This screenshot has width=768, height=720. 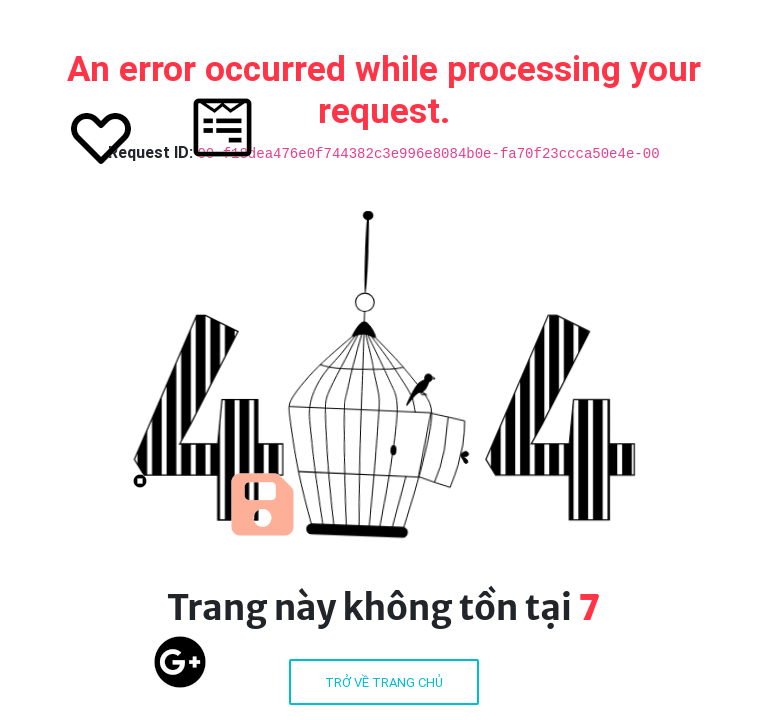 I want to click on stop media playback, so click(x=140, y=481).